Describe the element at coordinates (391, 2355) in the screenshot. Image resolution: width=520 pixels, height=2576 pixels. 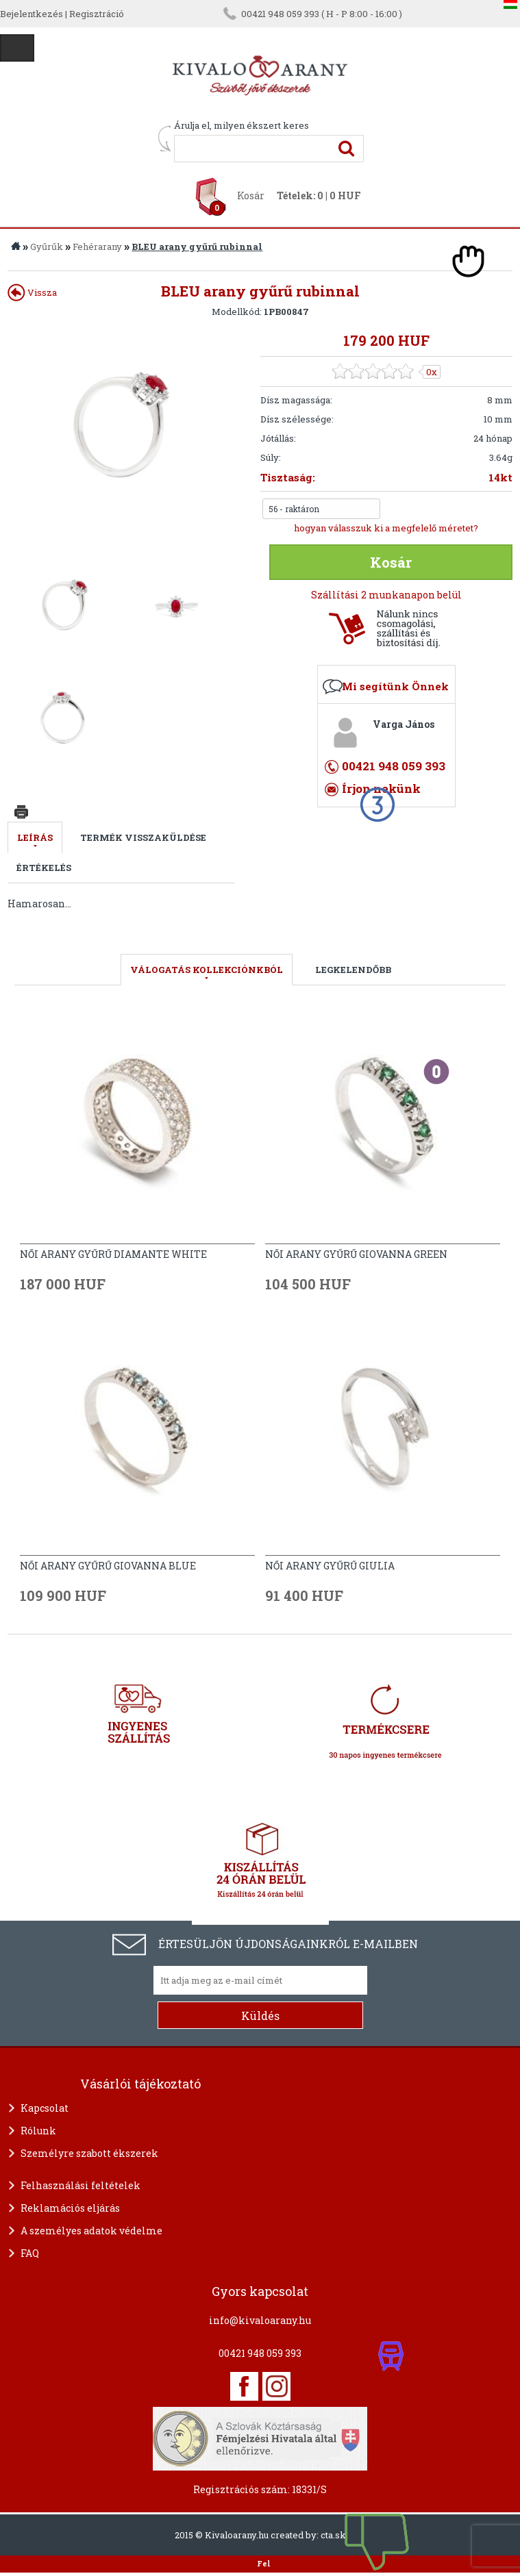
I see `access regional train schedules` at that location.